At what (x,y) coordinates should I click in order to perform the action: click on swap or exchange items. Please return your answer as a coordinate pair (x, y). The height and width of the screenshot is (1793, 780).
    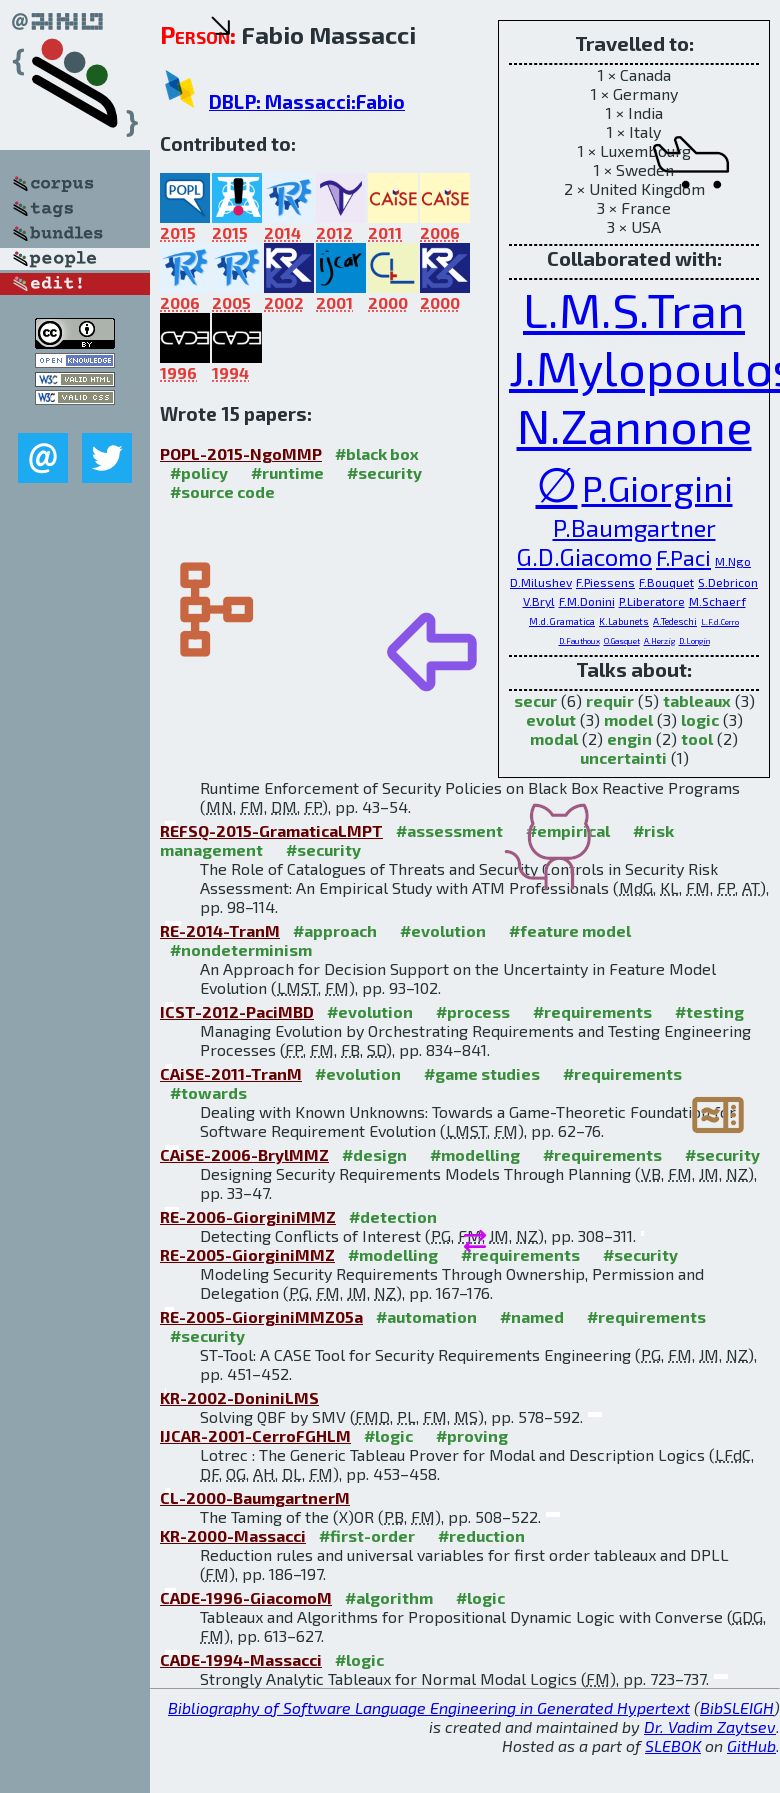
    Looking at the image, I should click on (475, 1241).